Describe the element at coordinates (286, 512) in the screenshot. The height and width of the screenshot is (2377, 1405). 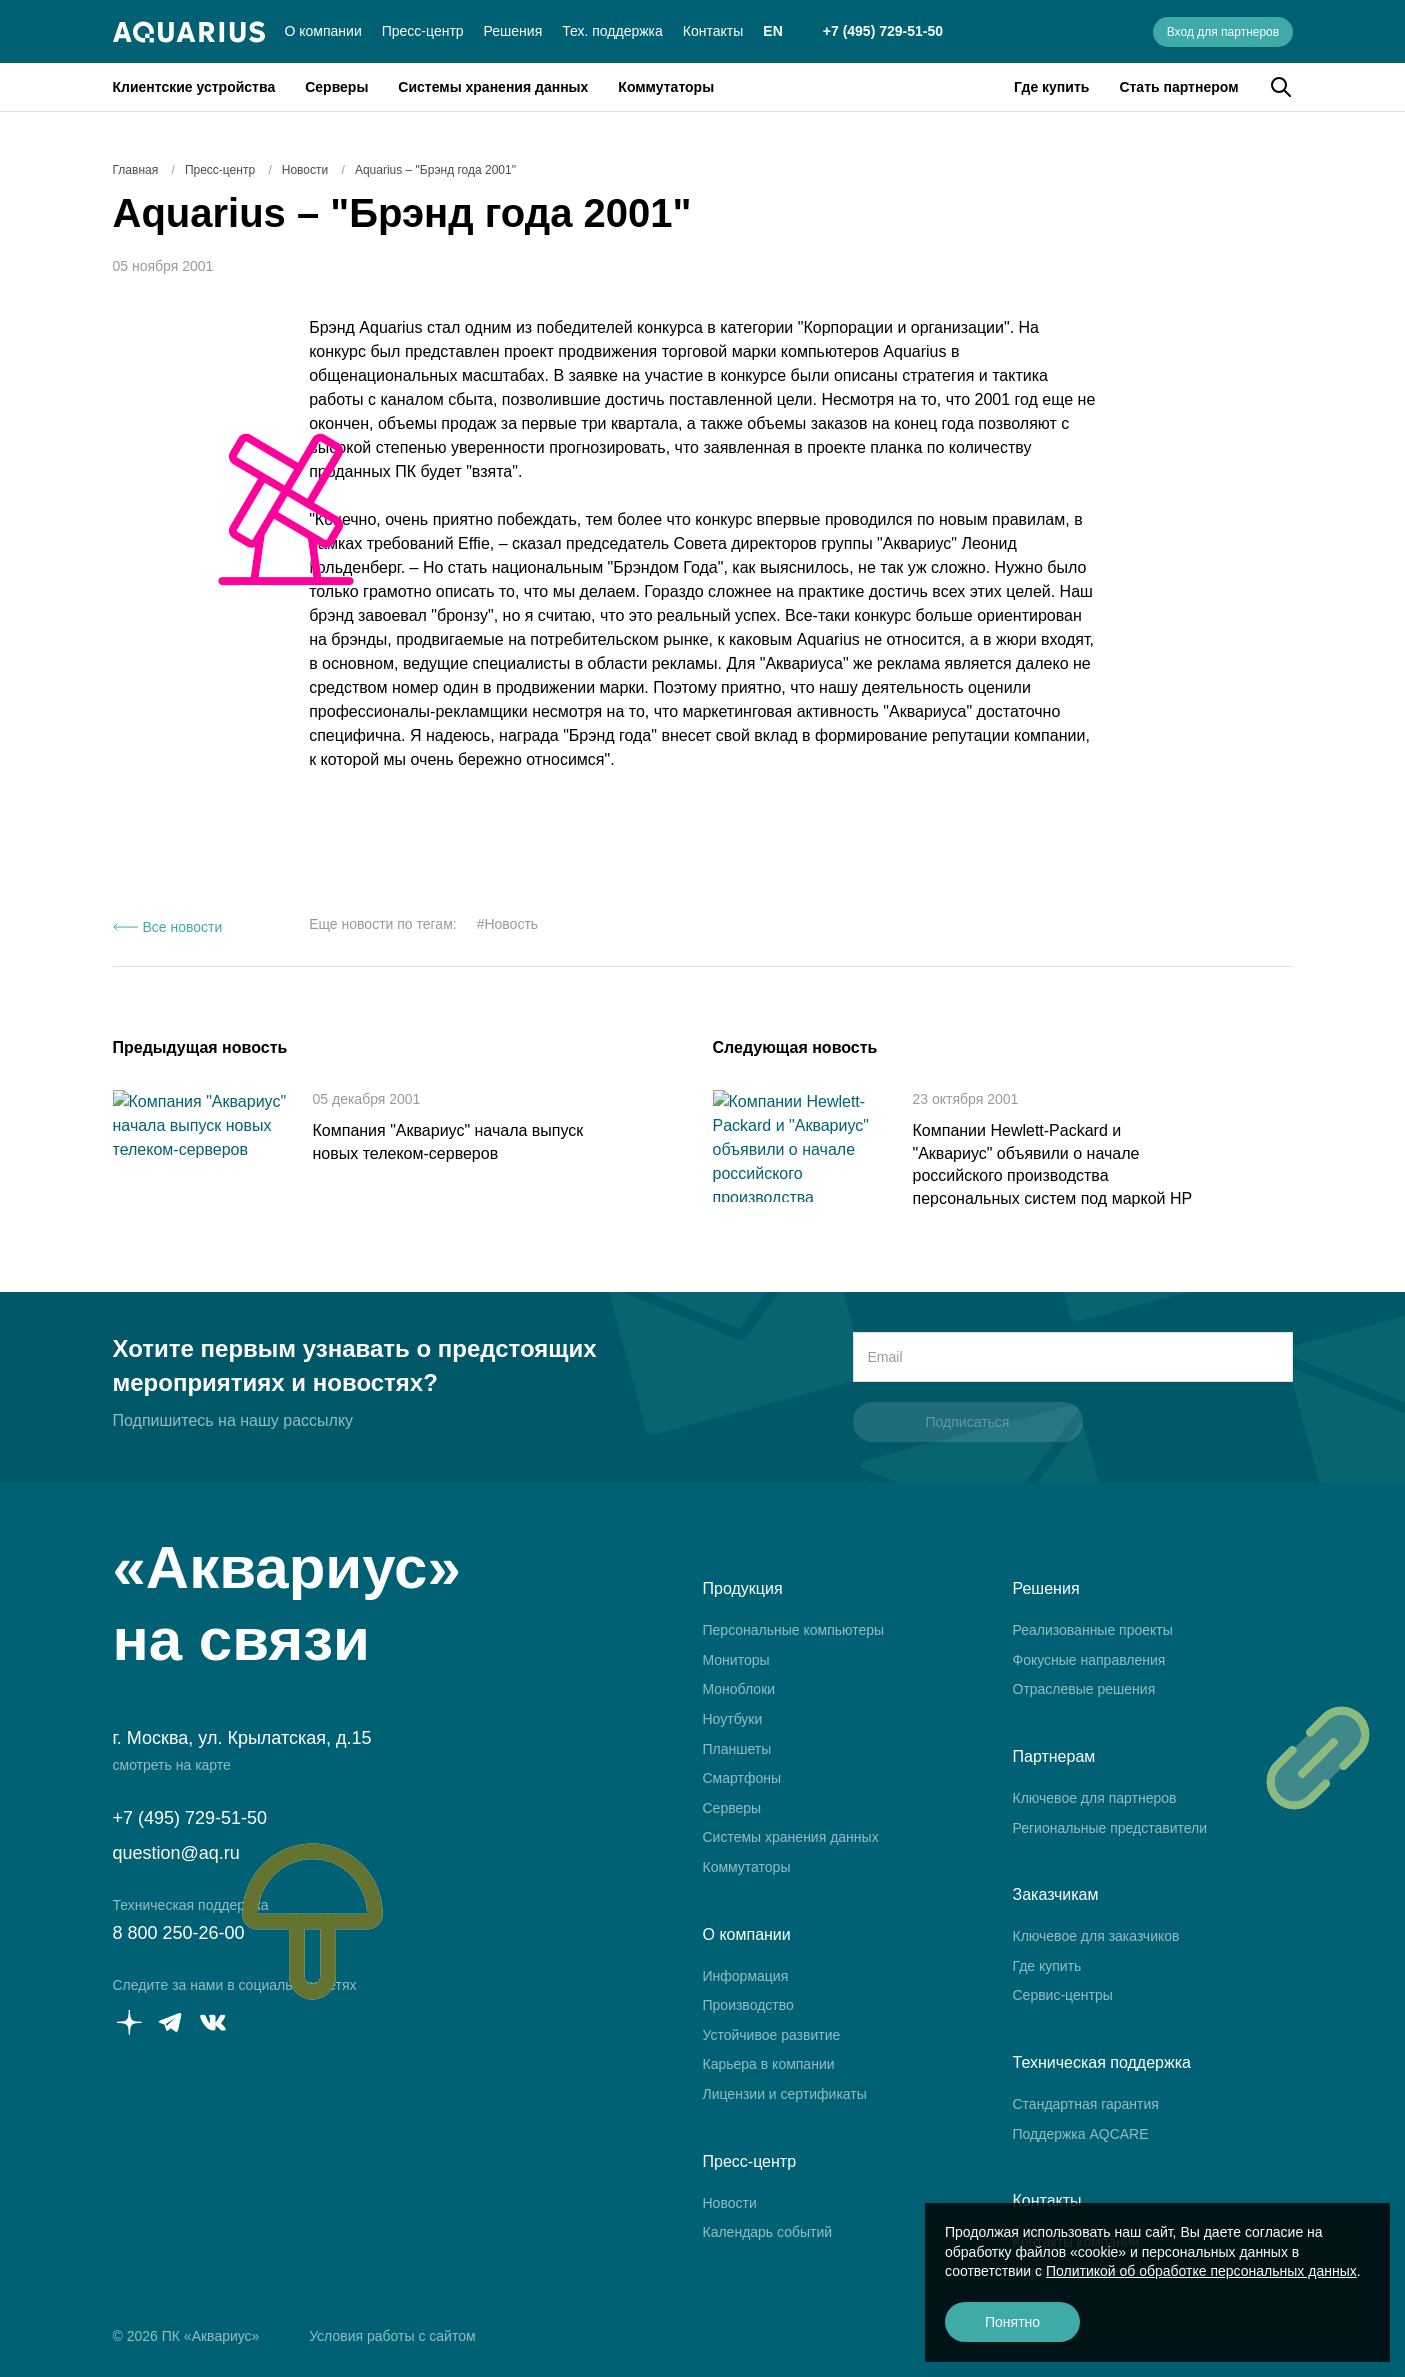
I see `indicates renewable or wind energy options` at that location.